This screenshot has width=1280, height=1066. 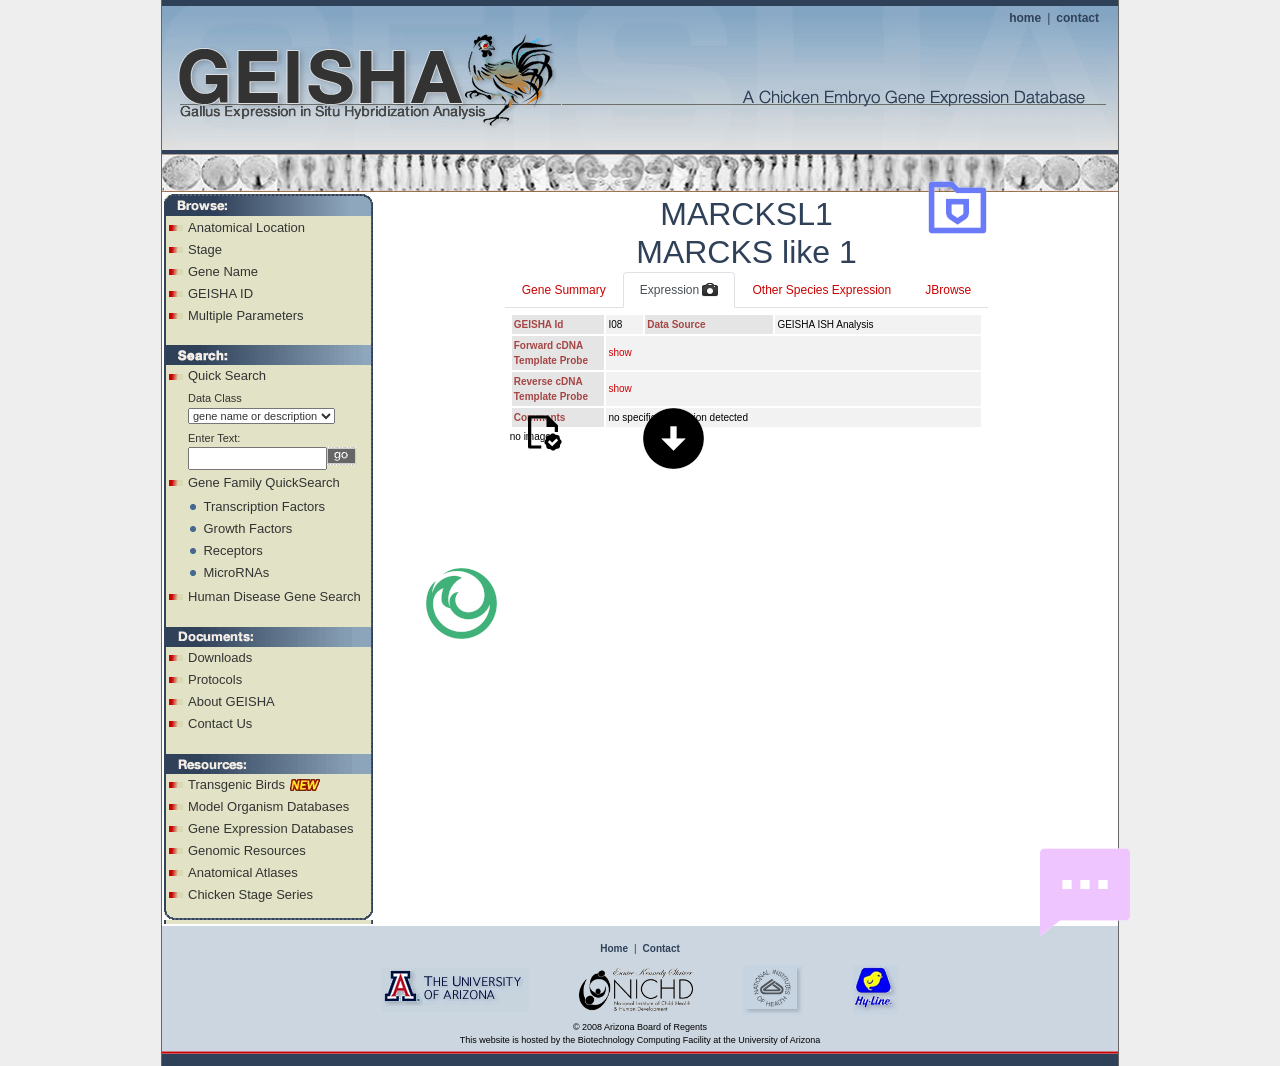 I want to click on open Firefox browser, so click(x=461, y=603).